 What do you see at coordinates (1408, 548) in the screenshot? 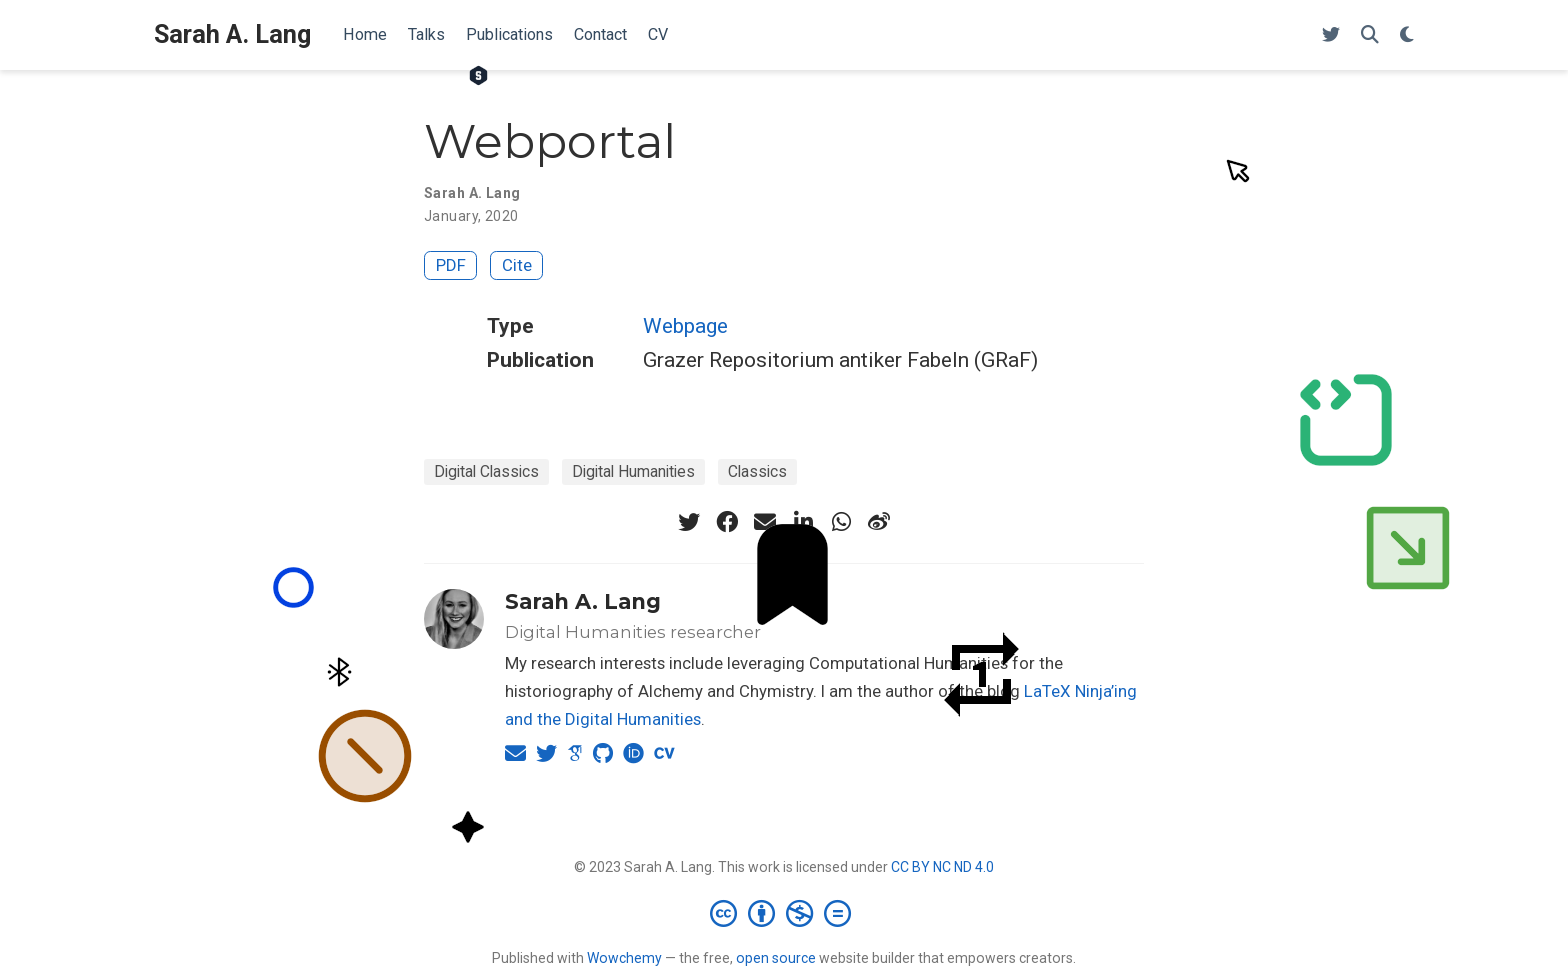
I see `navigate to the bottom-right section` at bounding box center [1408, 548].